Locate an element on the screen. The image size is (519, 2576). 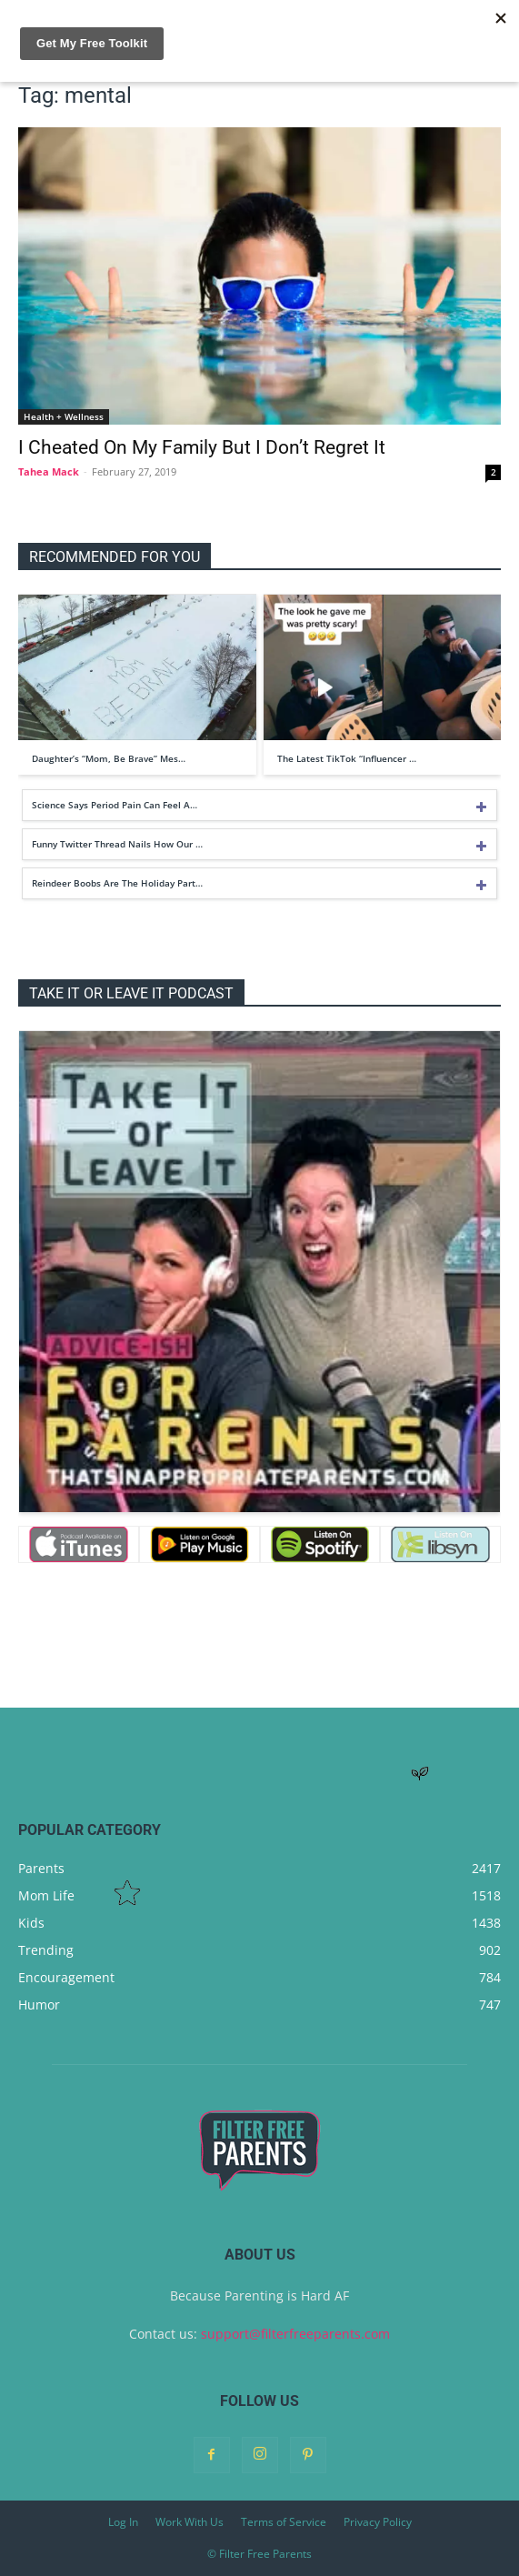
add to favorites is located at coordinates (127, 1893).